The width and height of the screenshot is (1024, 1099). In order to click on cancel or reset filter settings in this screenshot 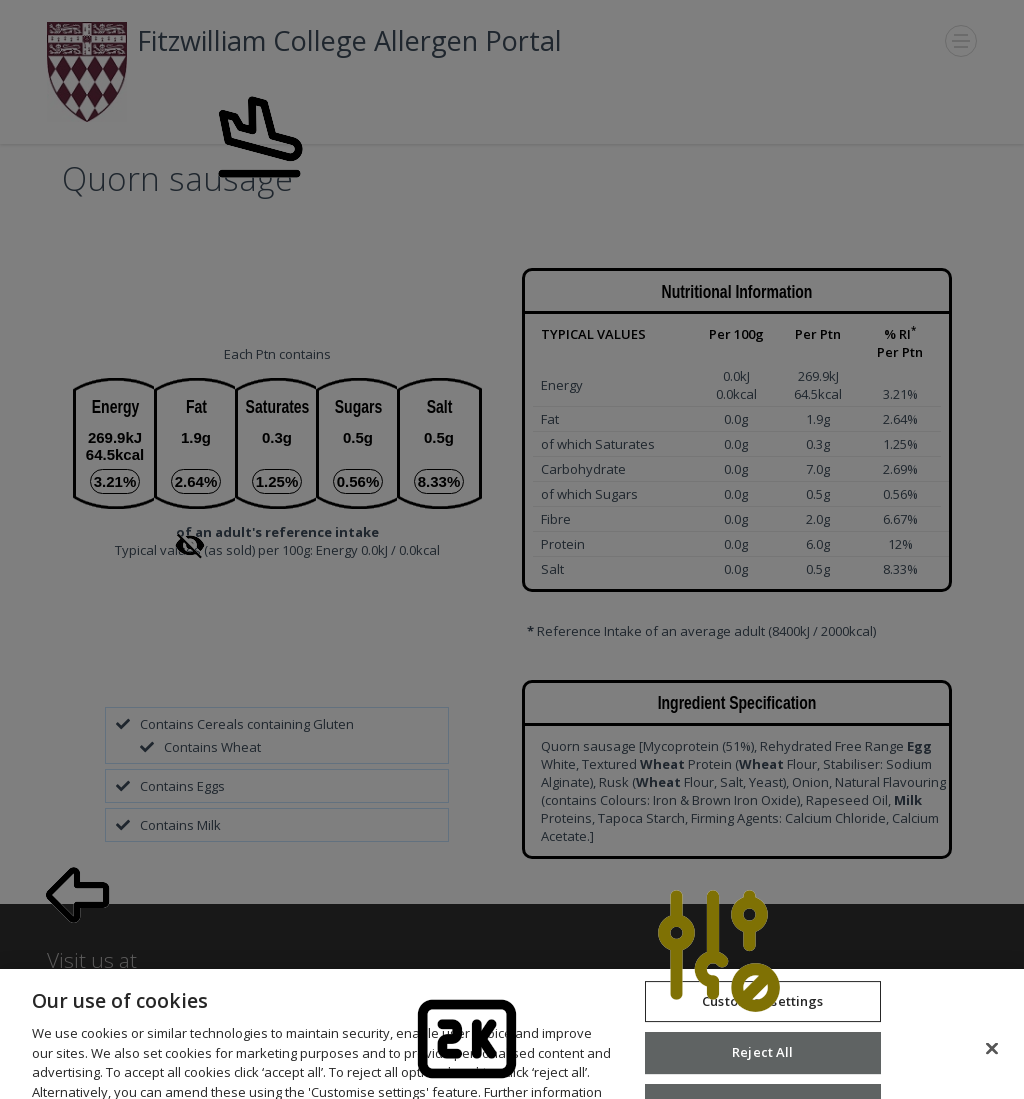, I will do `click(713, 945)`.